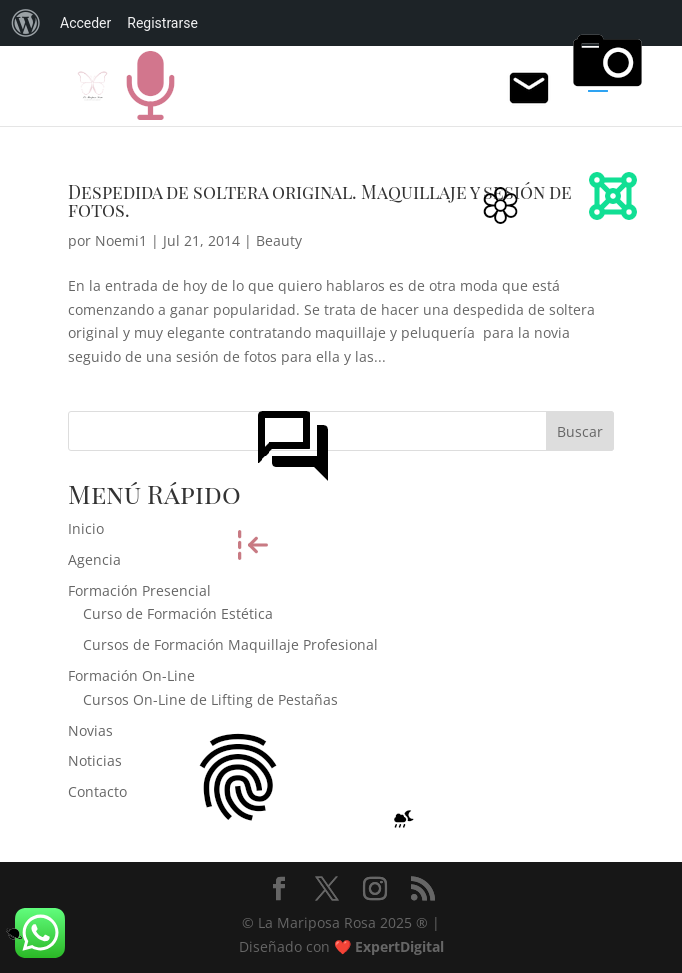 The width and height of the screenshot is (682, 973). What do you see at coordinates (607, 60) in the screenshot?
I see `take a photo or access camera` at bounding box center [607, 60].